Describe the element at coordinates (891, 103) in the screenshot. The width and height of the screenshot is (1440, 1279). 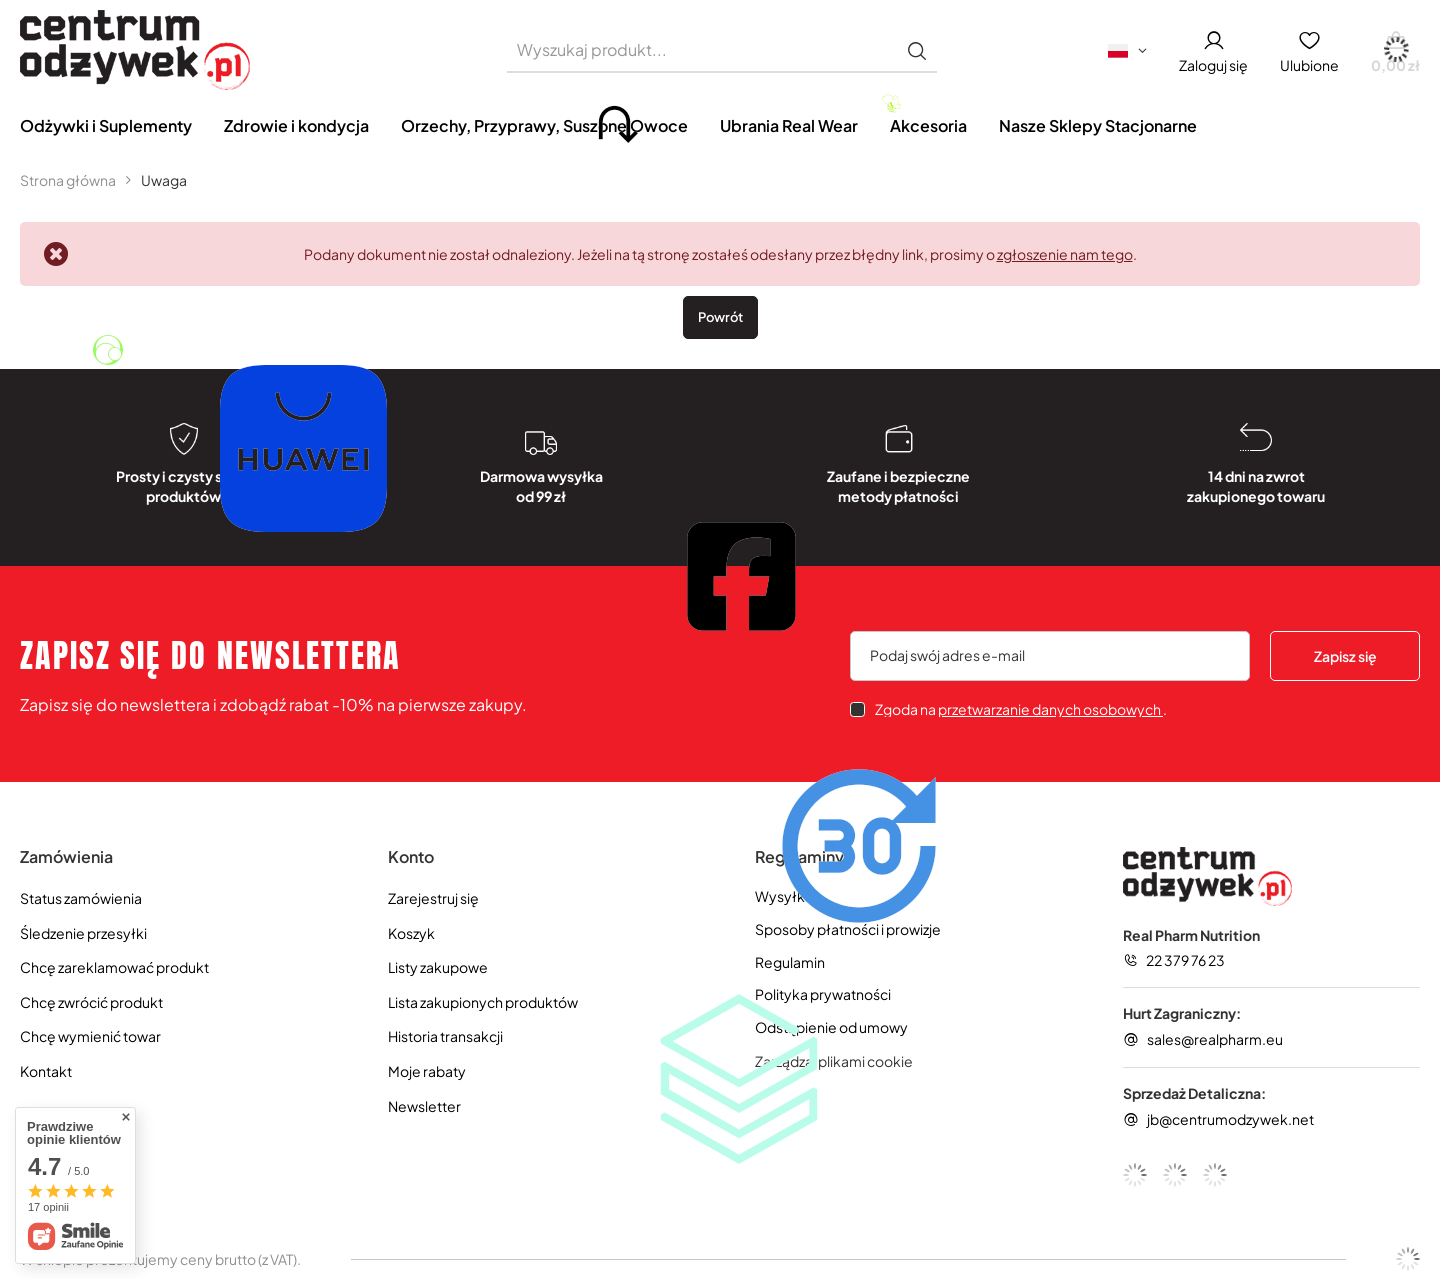
I see `apache hive data warehouse software logo` at that location.